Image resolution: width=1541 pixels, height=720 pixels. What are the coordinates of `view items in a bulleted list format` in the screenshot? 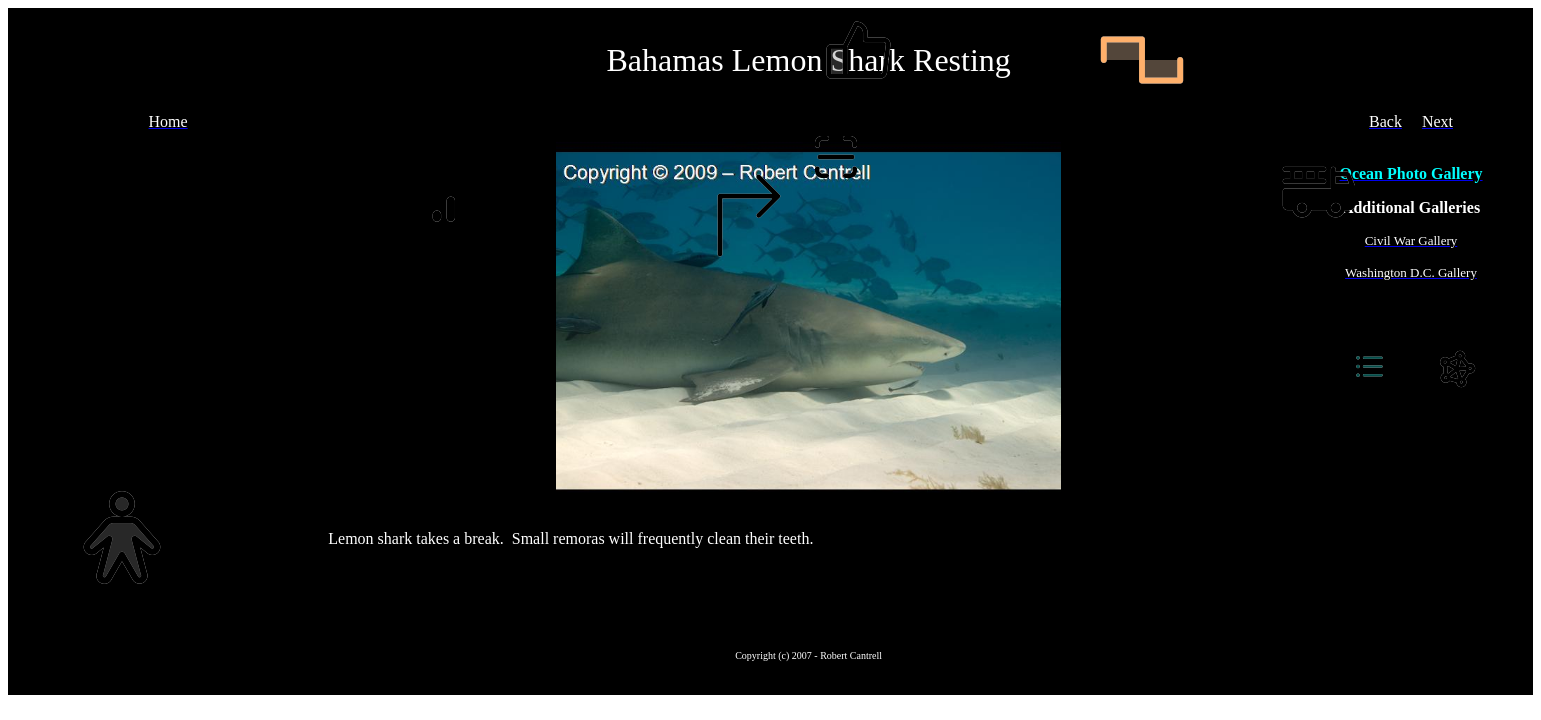 It's located at (1369, 366).